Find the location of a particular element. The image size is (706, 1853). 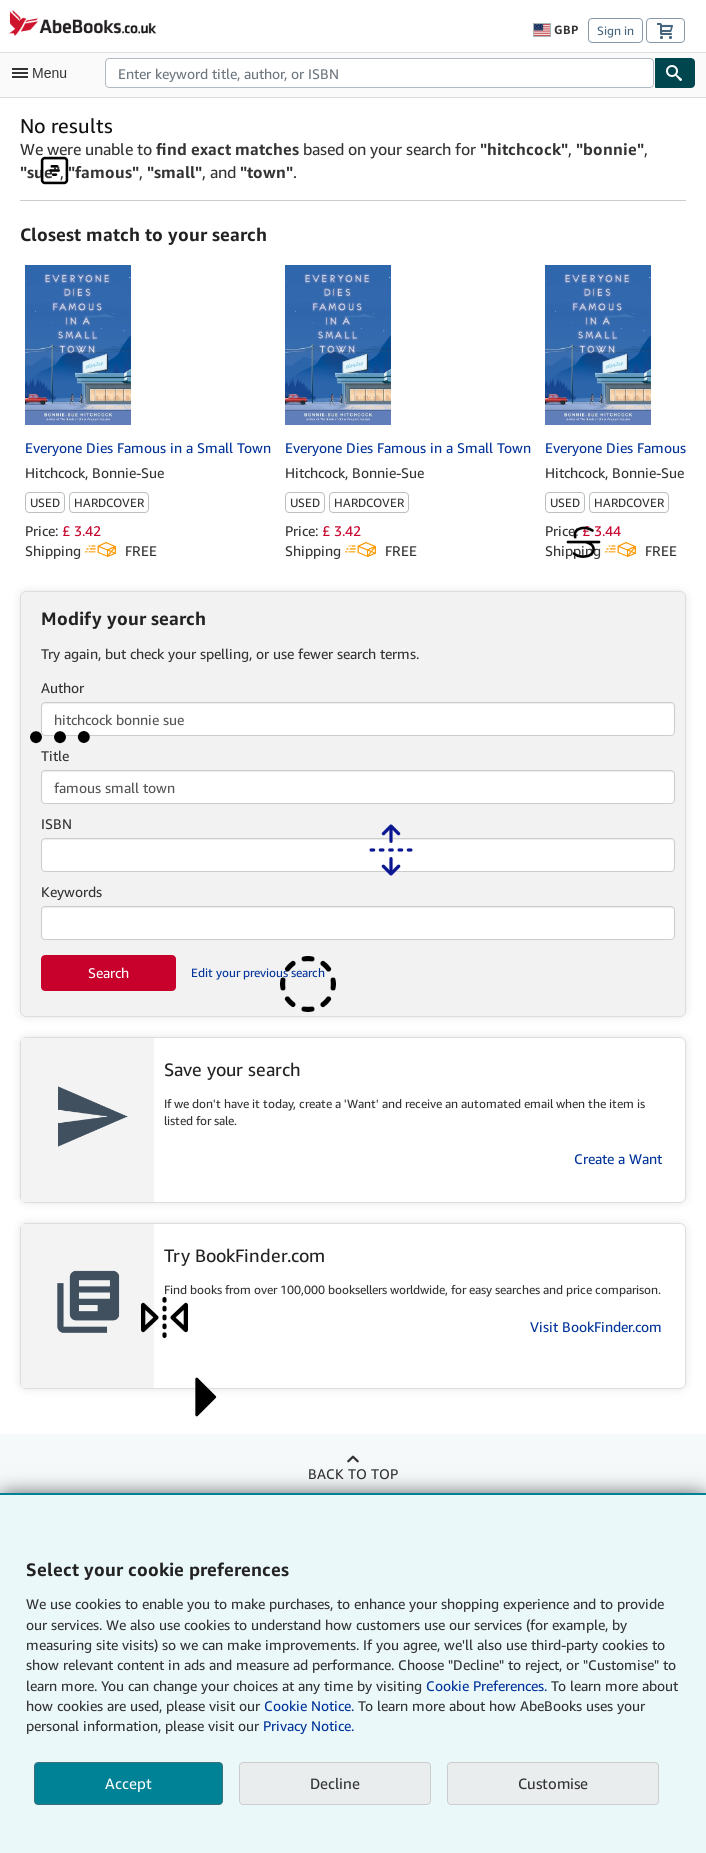

play media or start playback is located at coordinates (206, 1397).